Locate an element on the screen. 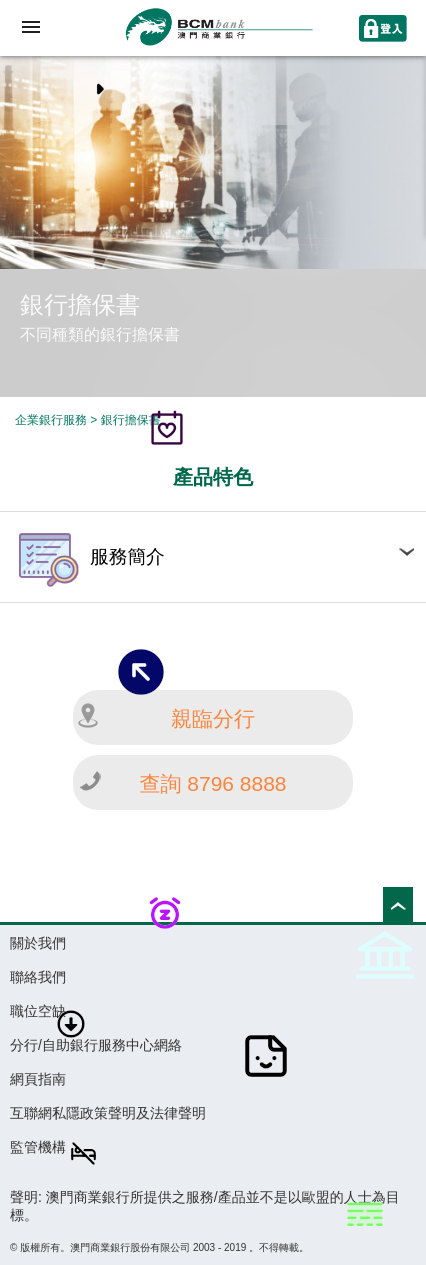  navigate to the next item or screen is located at coordinates (100, 89).